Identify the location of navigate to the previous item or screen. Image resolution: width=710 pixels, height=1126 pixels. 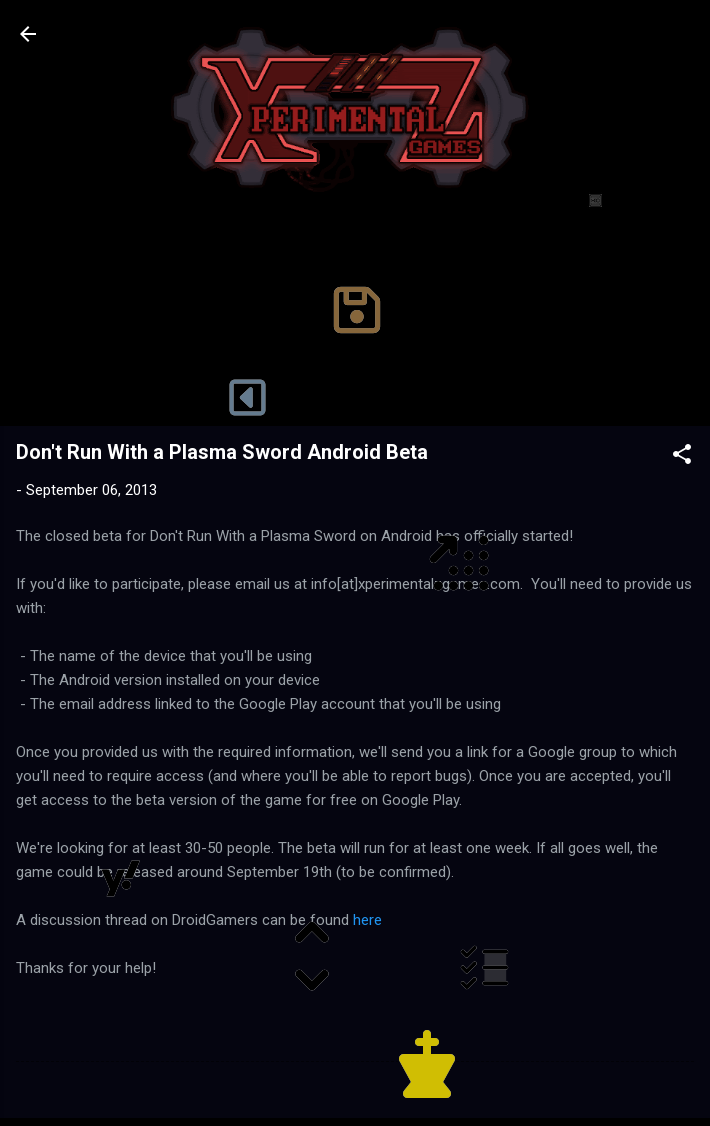
(247, 397).